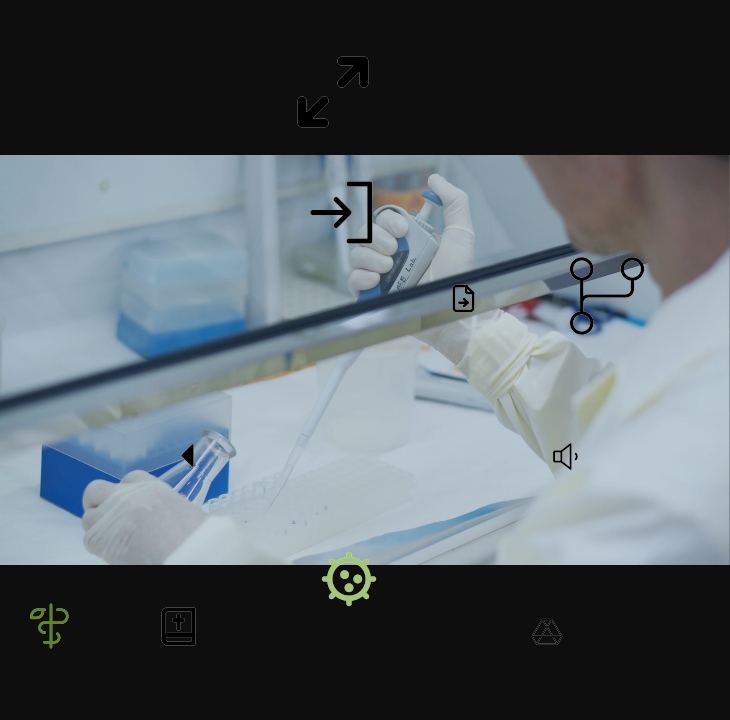 The height and width of the screenshot is (720, 730). I want to click on view repository branches, so click(602, 296).